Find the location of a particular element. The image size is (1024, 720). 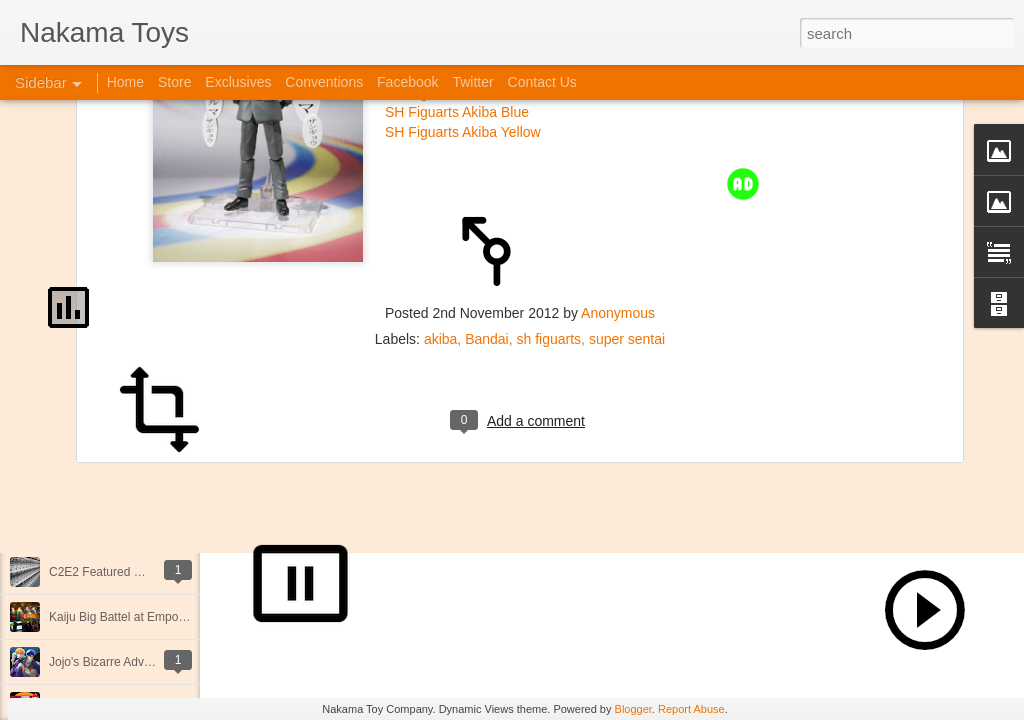

take the last left exit at the roundabout is located at coordinates (486, 251).